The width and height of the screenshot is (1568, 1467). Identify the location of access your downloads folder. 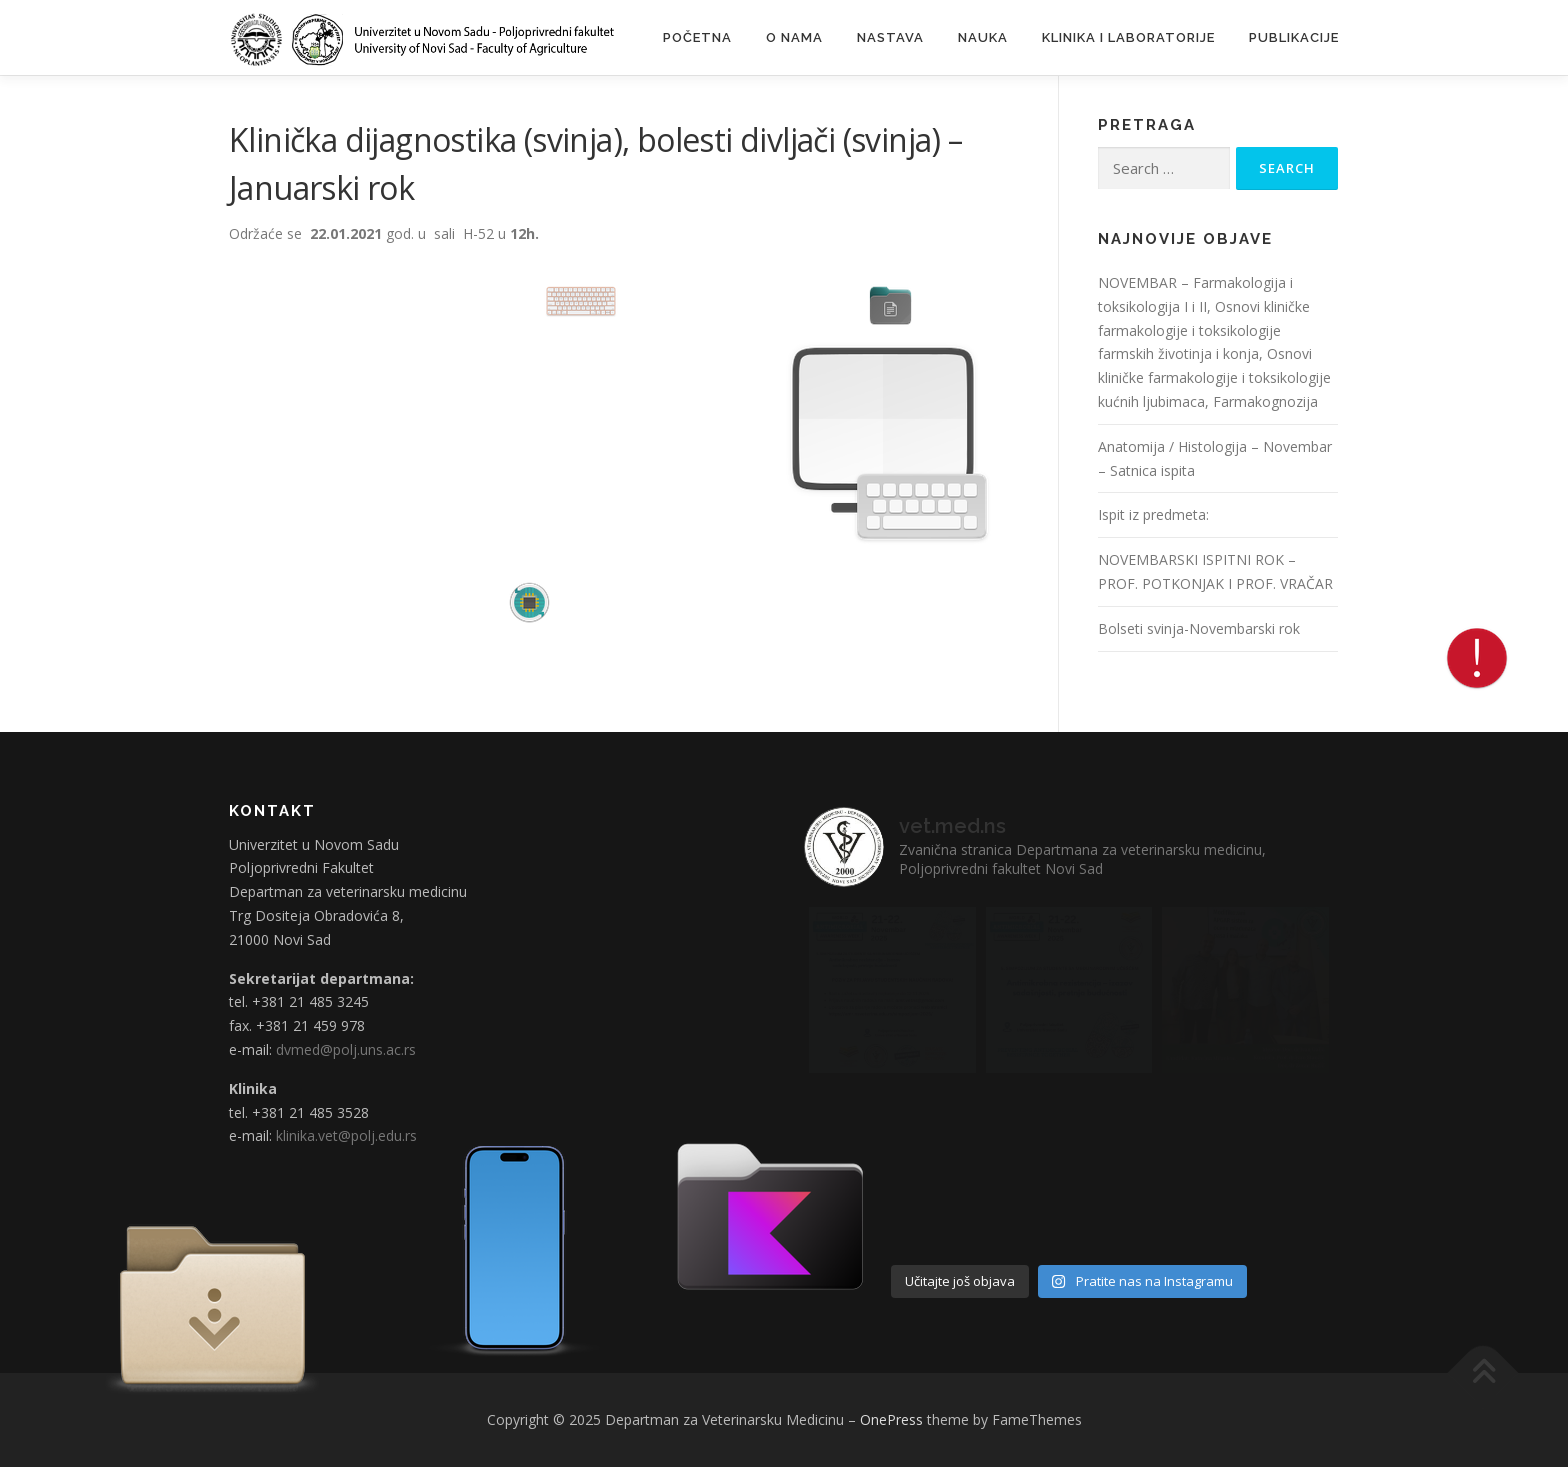
(212, 1315).